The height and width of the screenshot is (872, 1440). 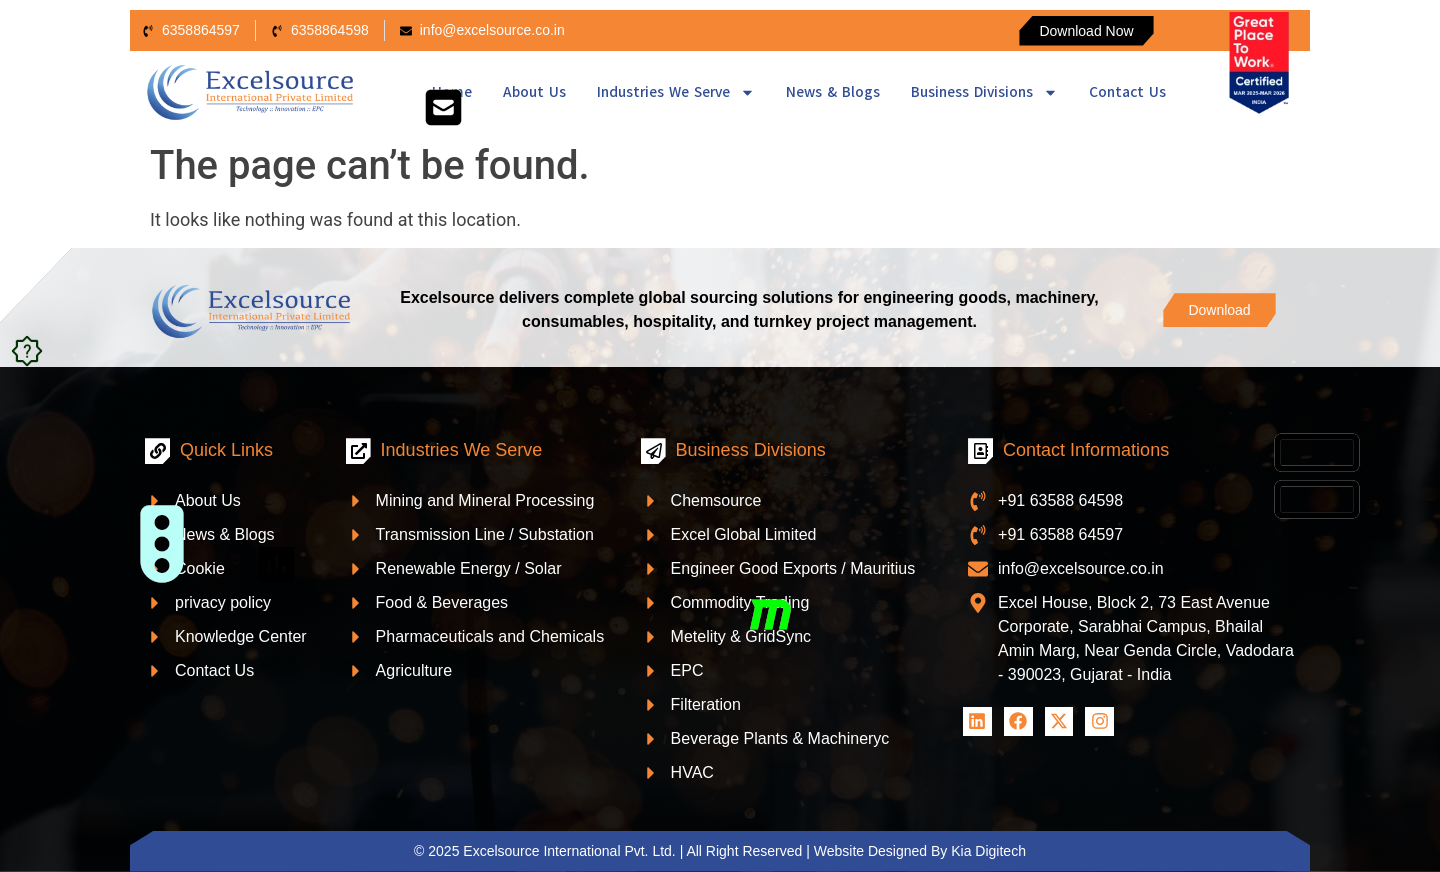 What do you see at coordinates (443, 107) in the screenshot?
I see `open your email inbox` at bounding box center [443, 107].